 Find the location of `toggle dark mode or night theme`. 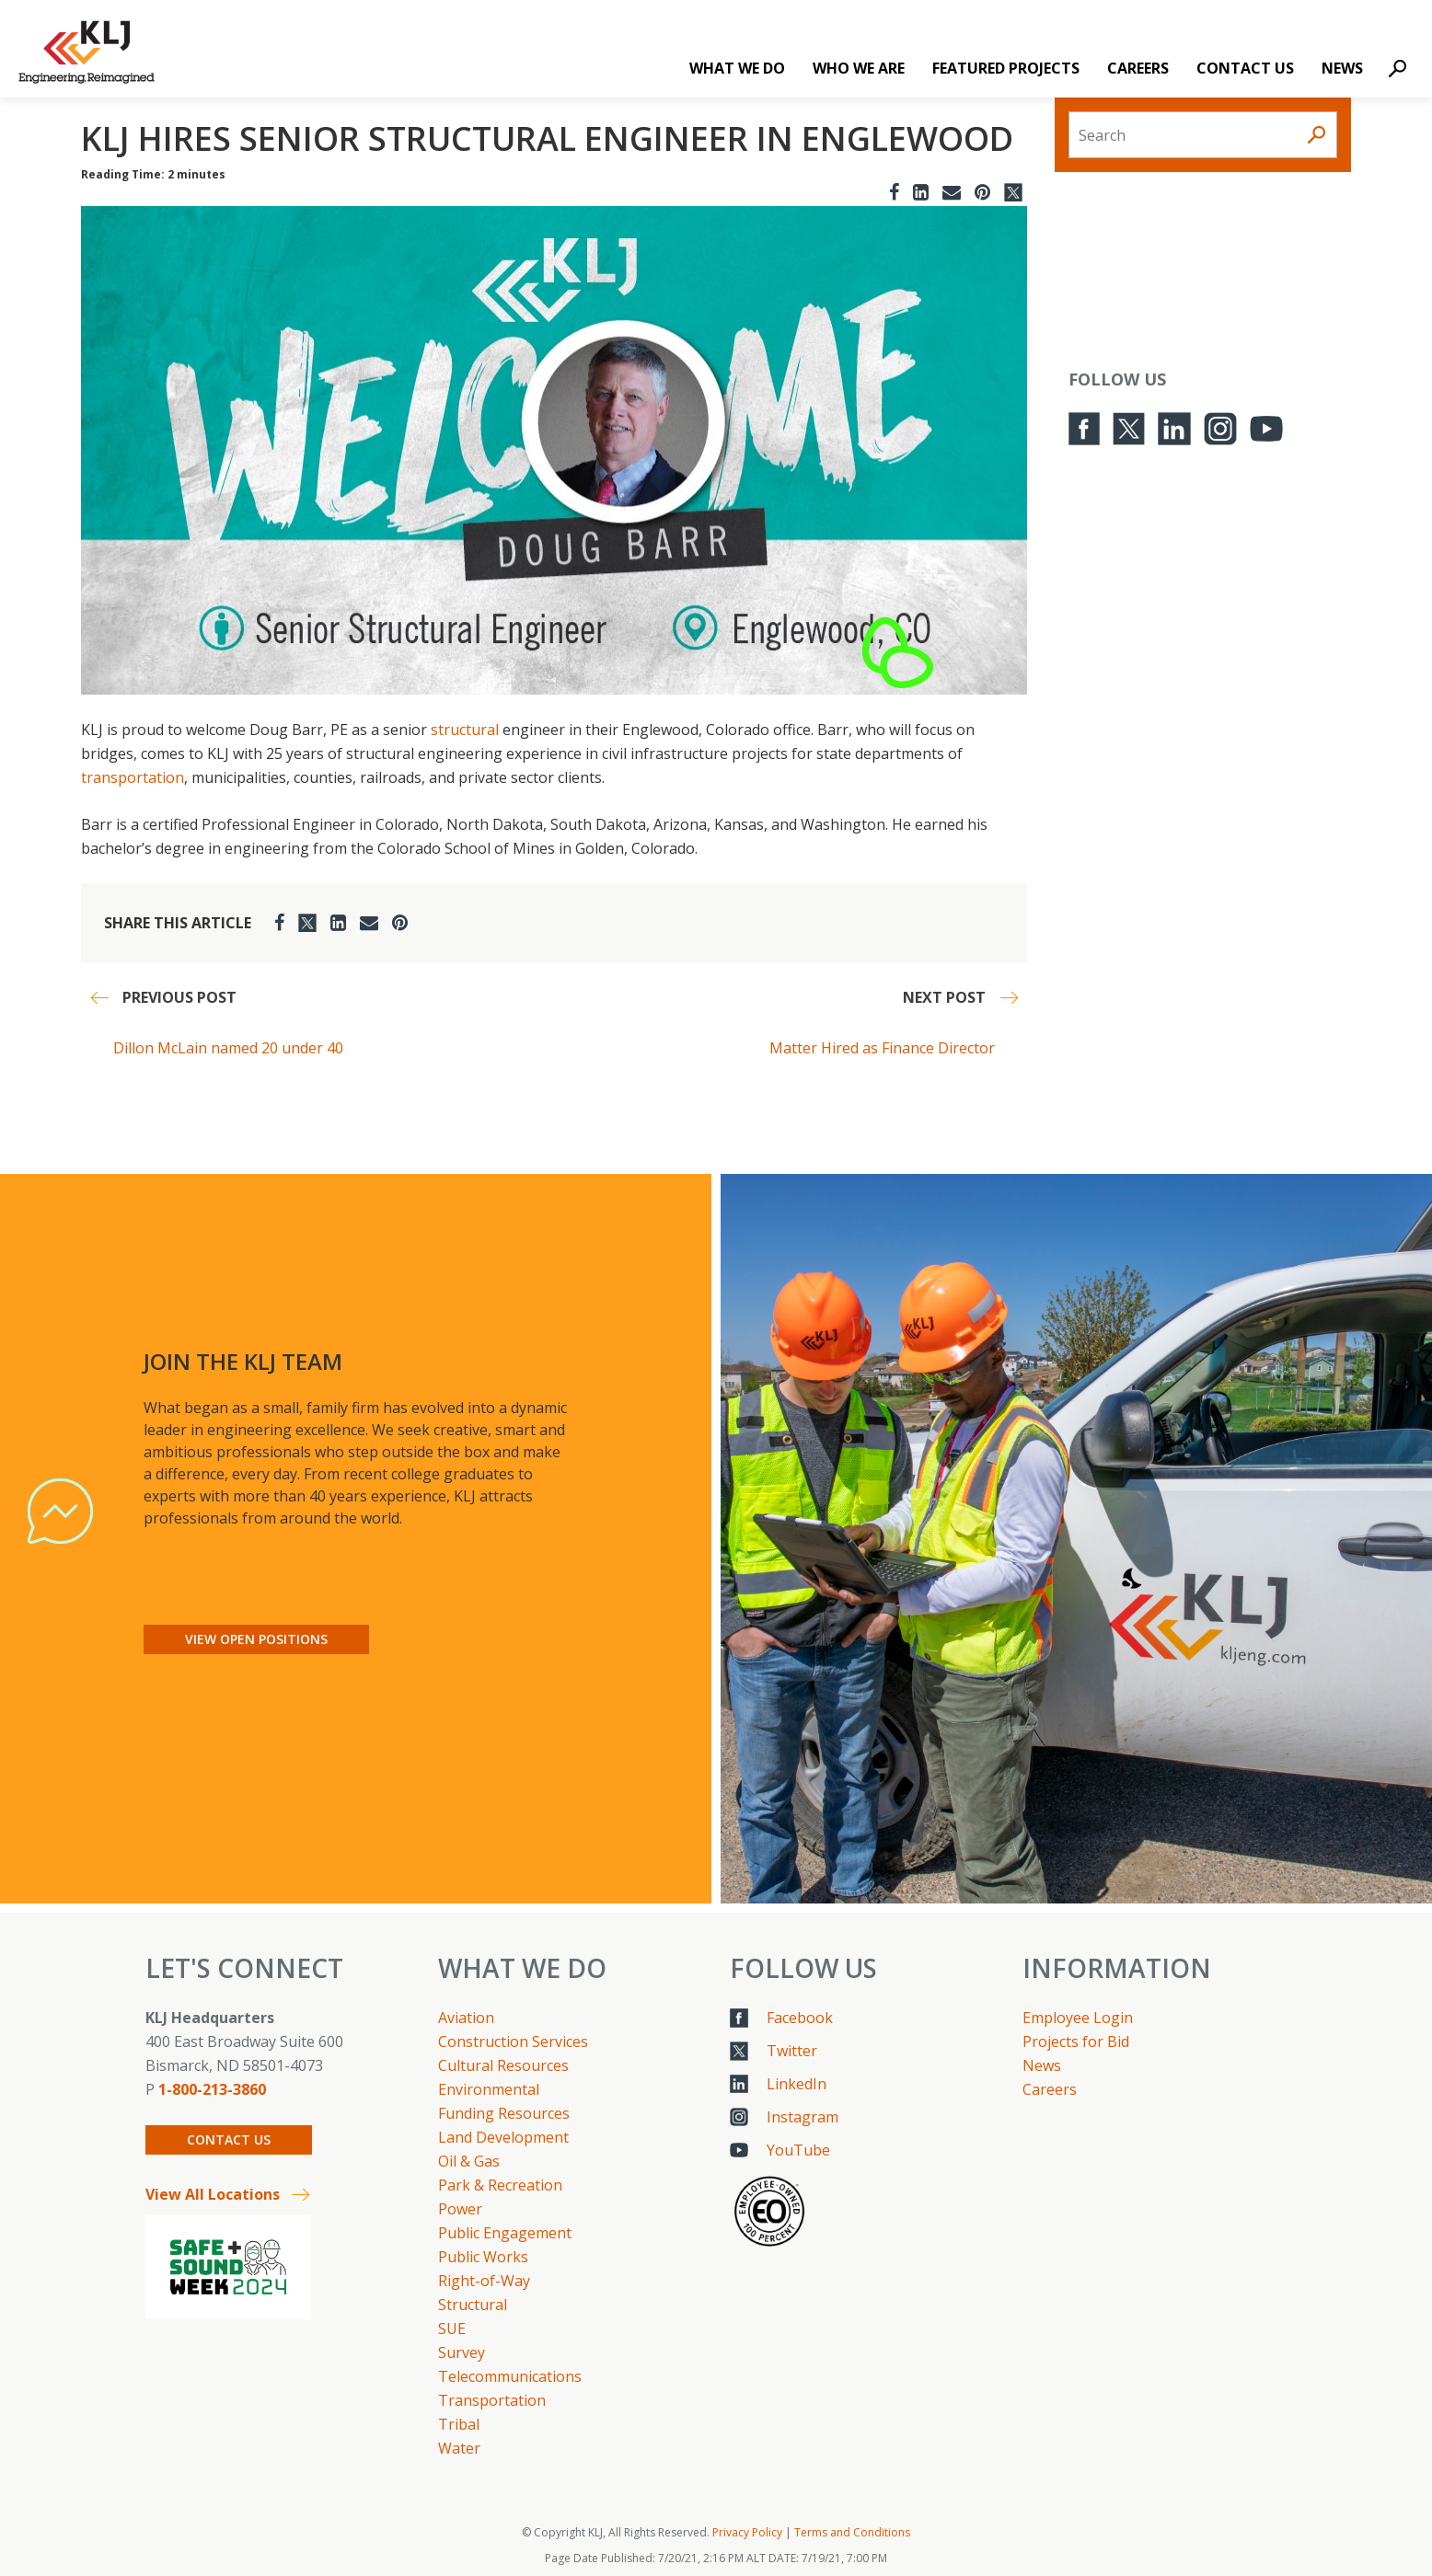

toggle dark mode or night theme is located at coordinates (1133, 1578).